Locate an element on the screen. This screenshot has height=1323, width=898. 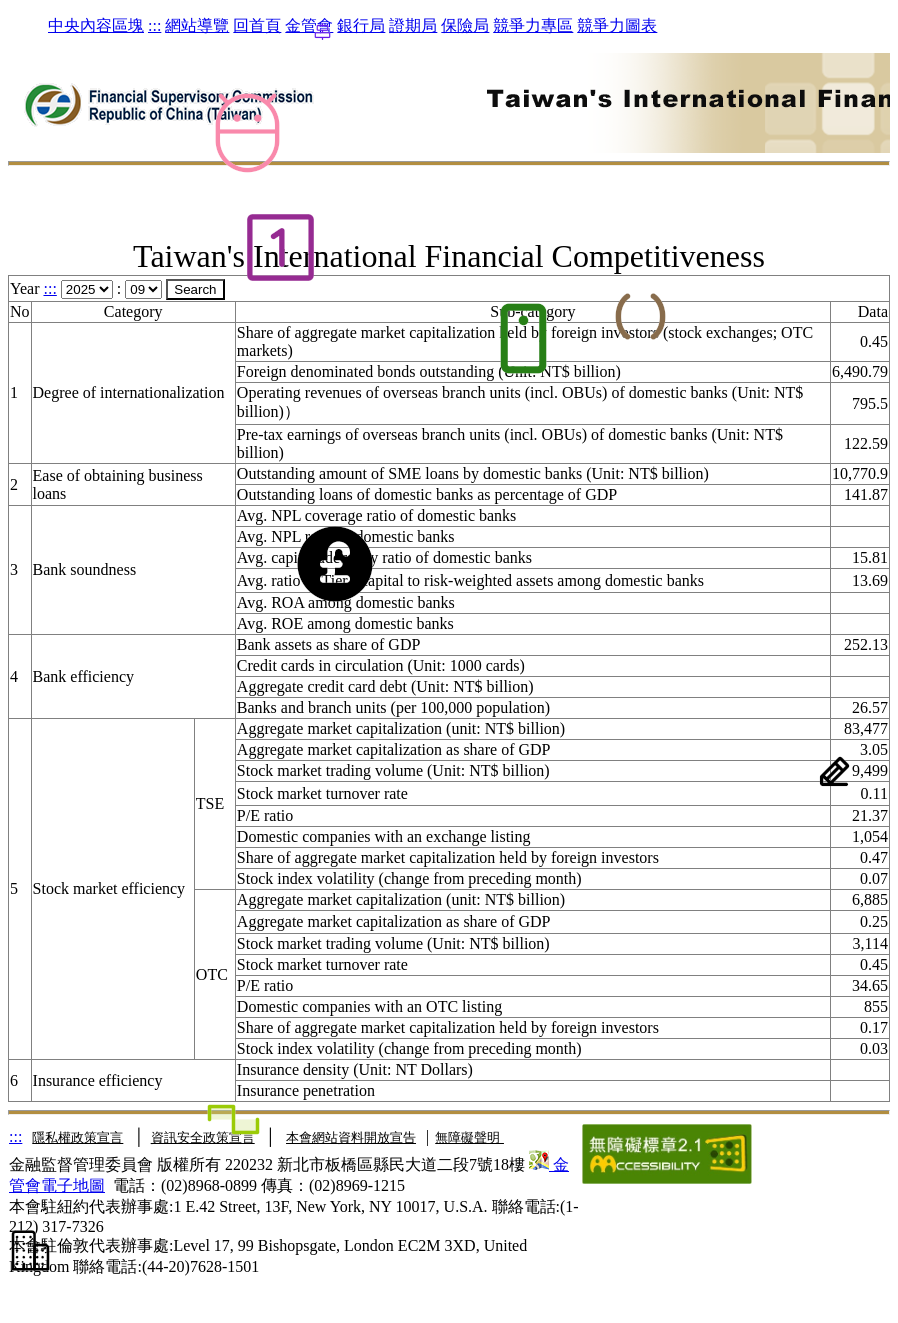
view business or company information is located at coordinates (30, 1250).